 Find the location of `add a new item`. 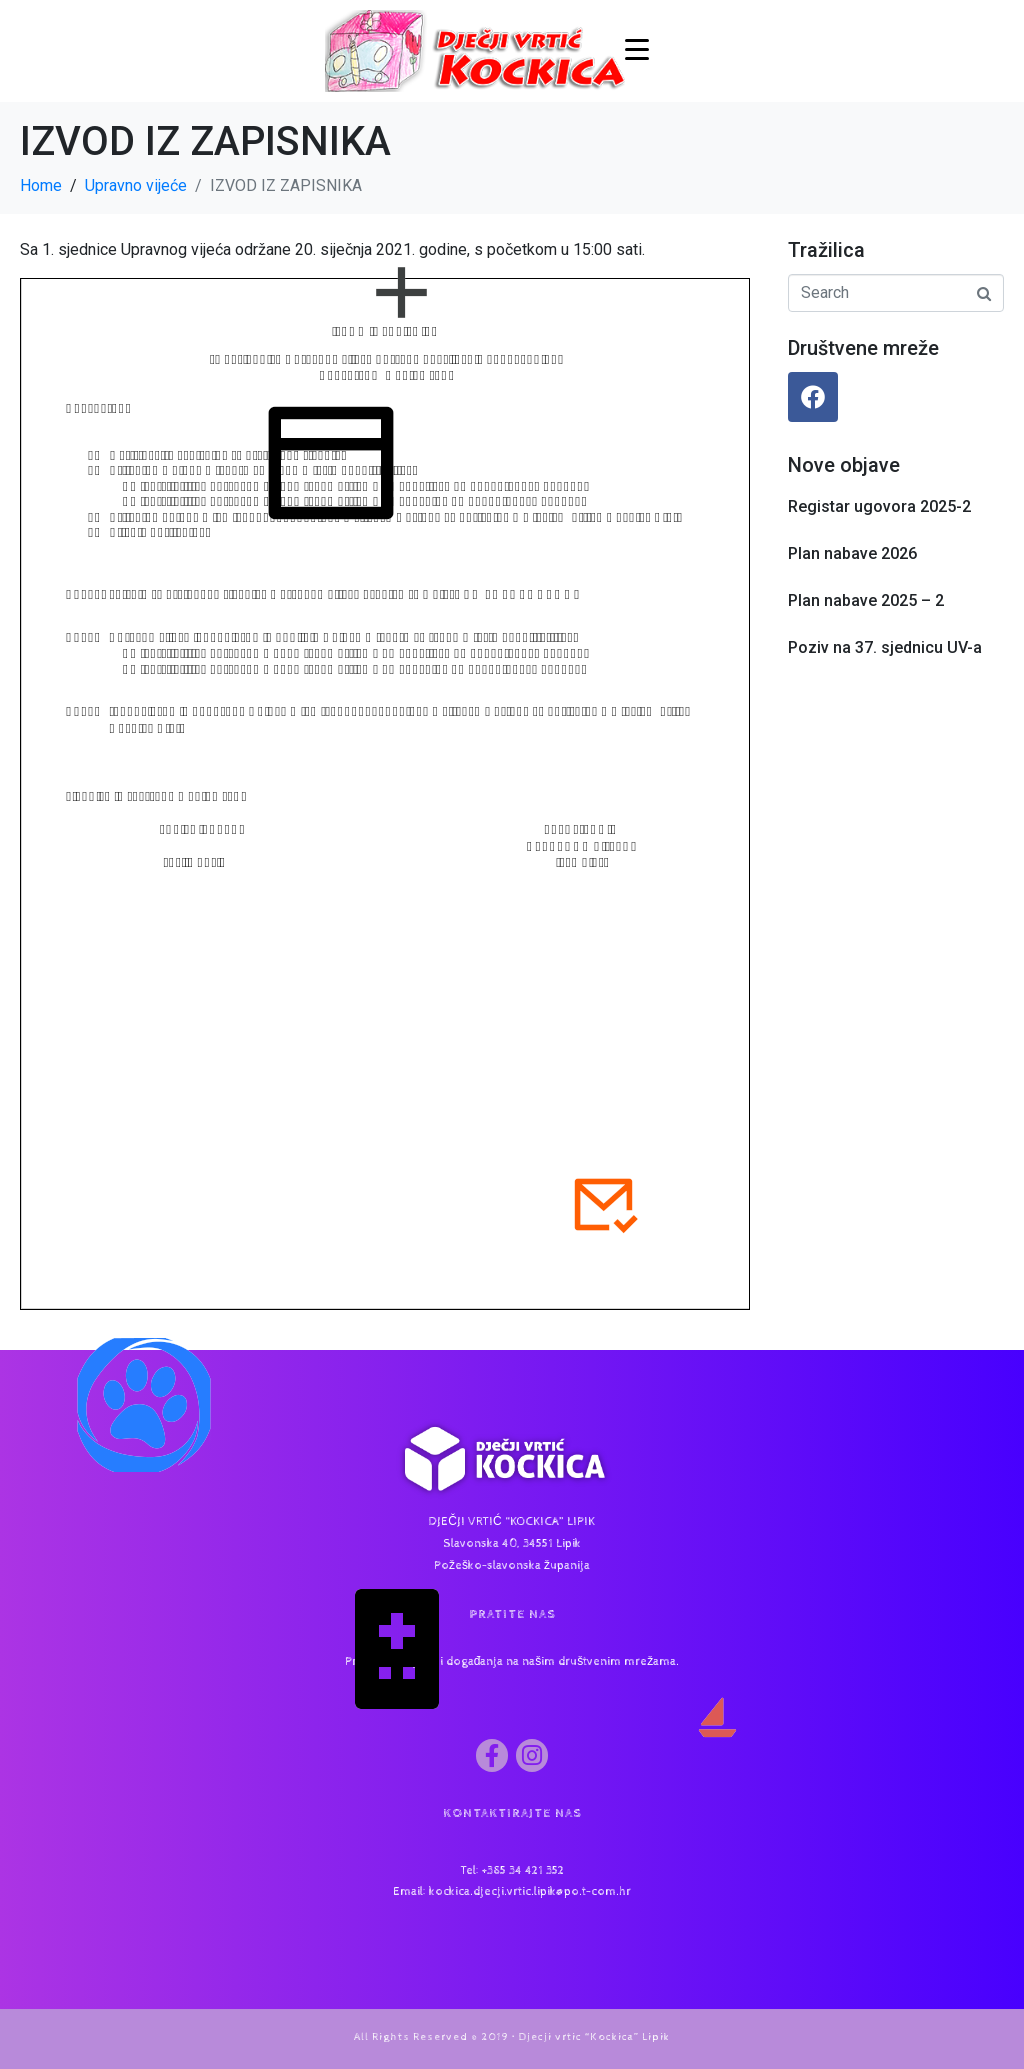

add a new item is located at coordinates (401, 292).